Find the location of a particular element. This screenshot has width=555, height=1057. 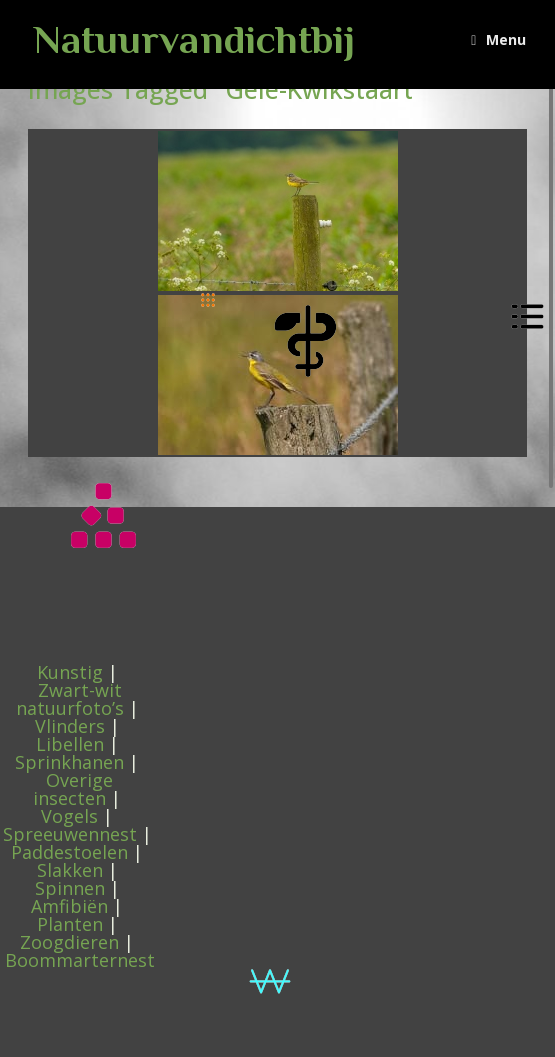

access medical or healthcare services is located at coordinates (308, 341).